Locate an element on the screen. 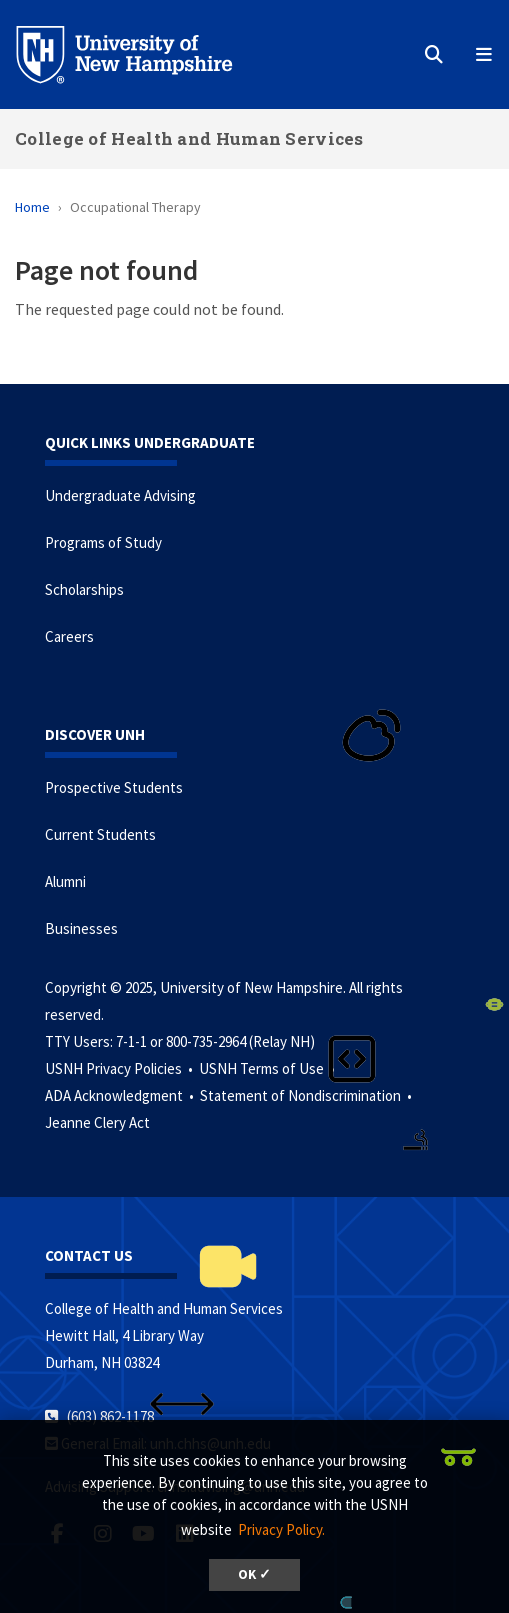 This screenshot has height=1613, width=509. indicates a proper subset relationship in mathematical notation is located at coordinates (346, 1602).